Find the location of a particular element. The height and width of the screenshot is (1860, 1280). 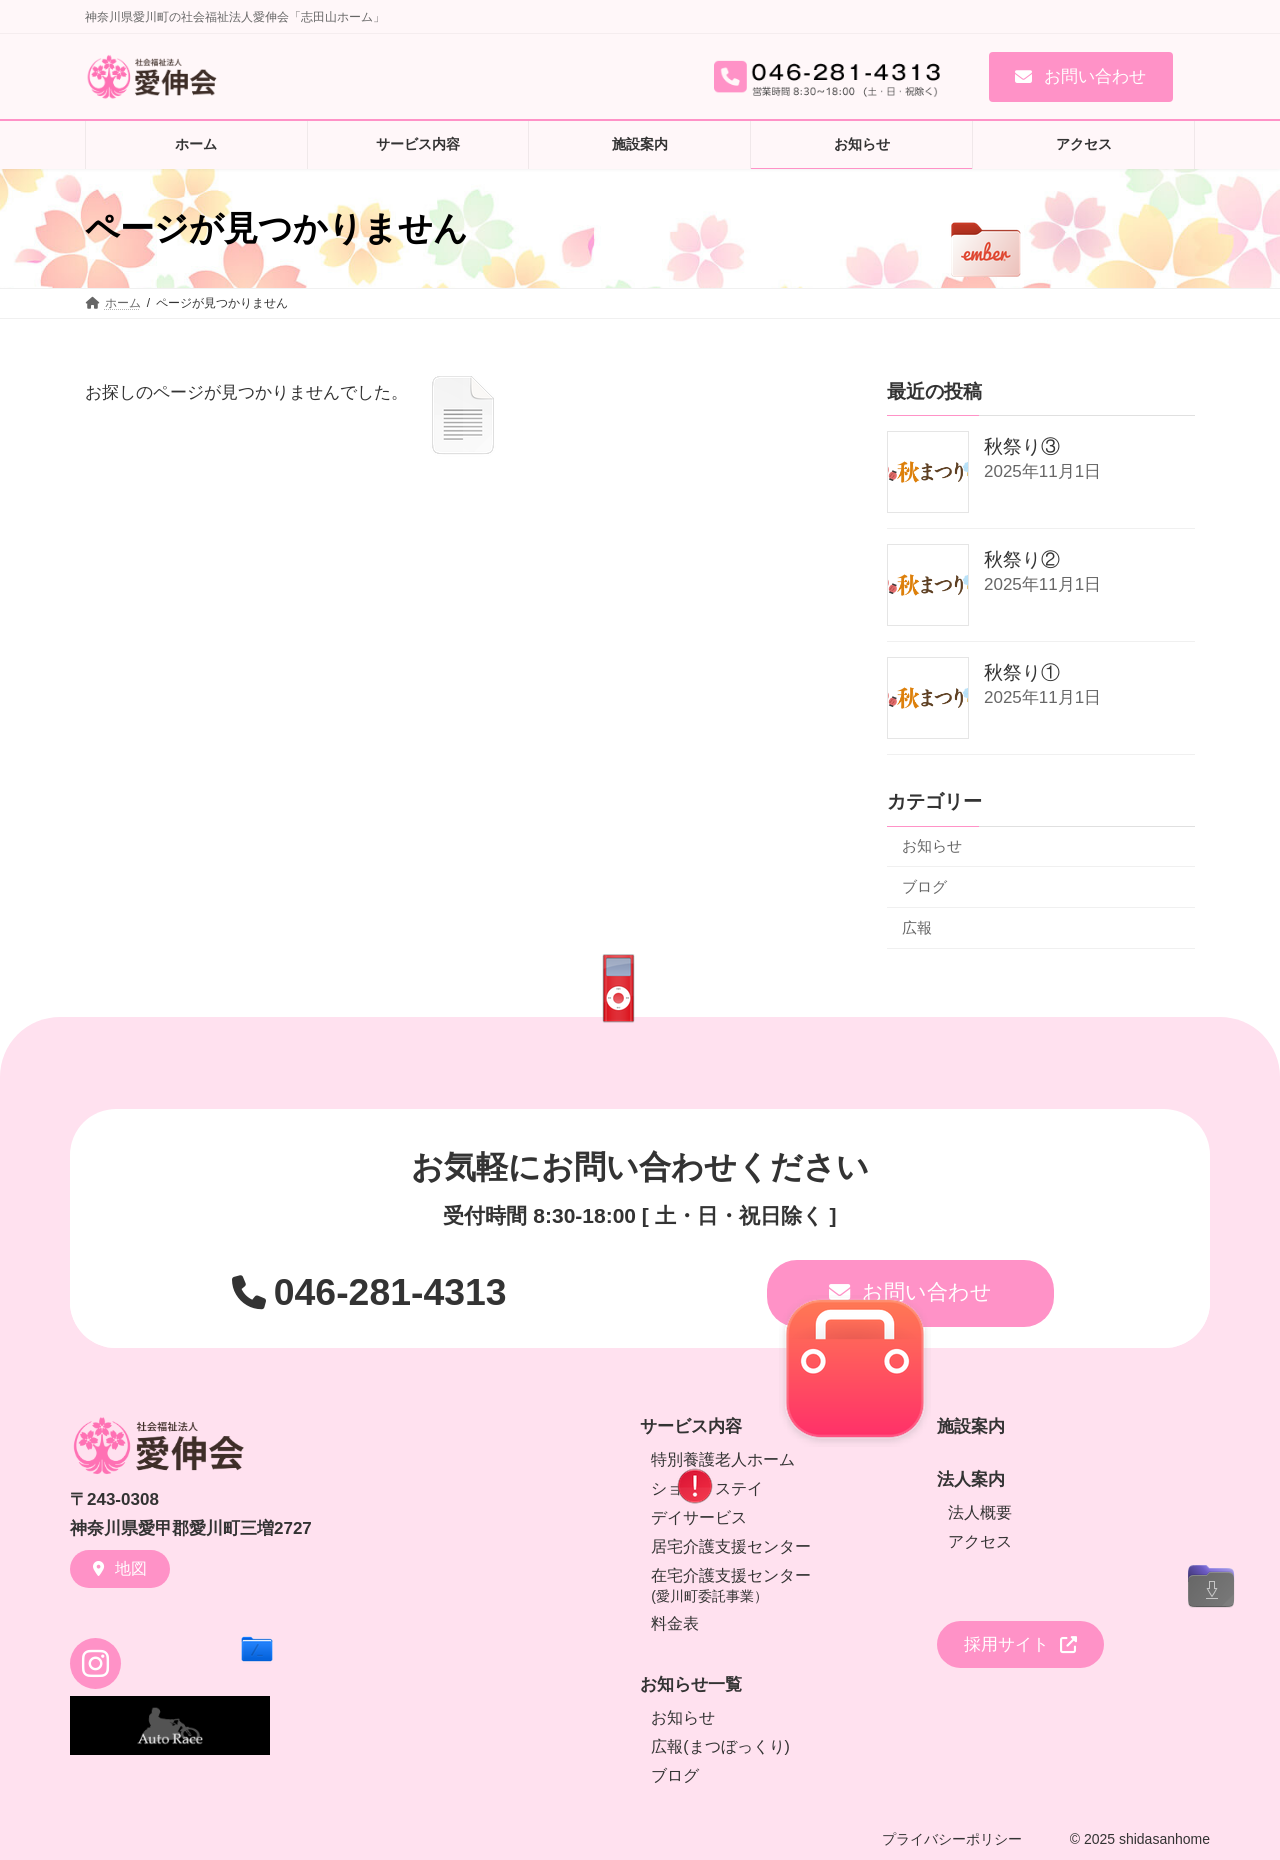

open ember.js project folder is located at coordinates (985, 251).